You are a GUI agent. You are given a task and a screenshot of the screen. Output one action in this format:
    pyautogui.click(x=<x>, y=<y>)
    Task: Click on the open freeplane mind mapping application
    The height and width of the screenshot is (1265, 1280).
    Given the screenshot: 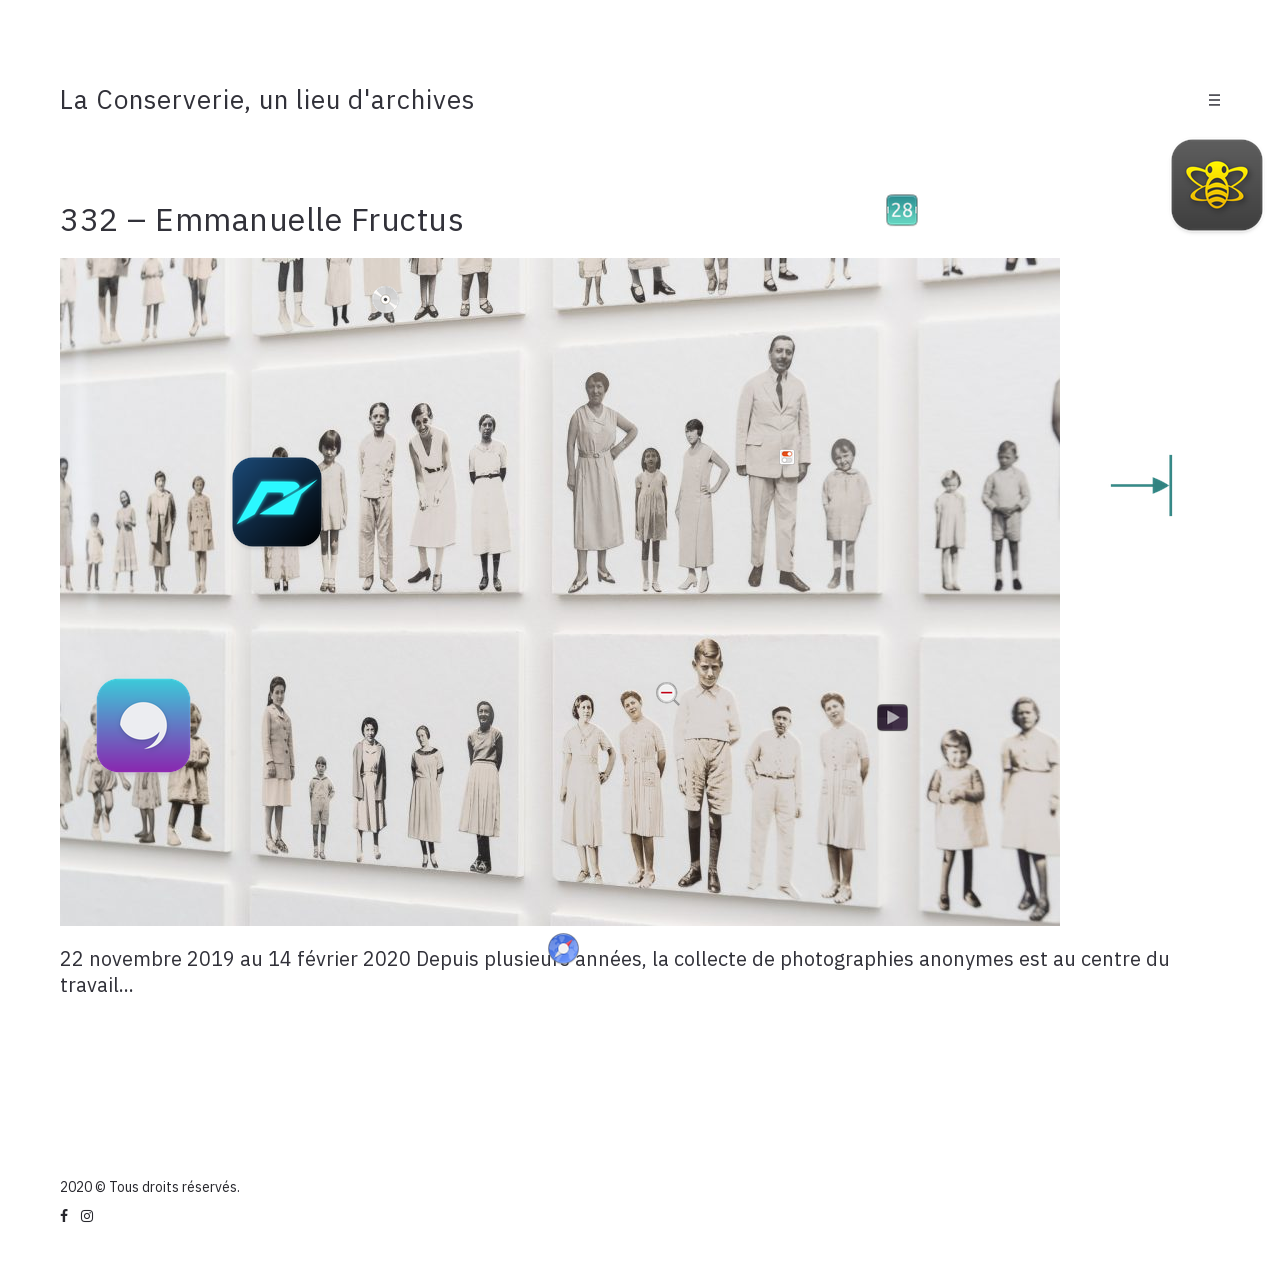 What is the action you would take?
    pyautogui.click(x=1217, y=185)
    